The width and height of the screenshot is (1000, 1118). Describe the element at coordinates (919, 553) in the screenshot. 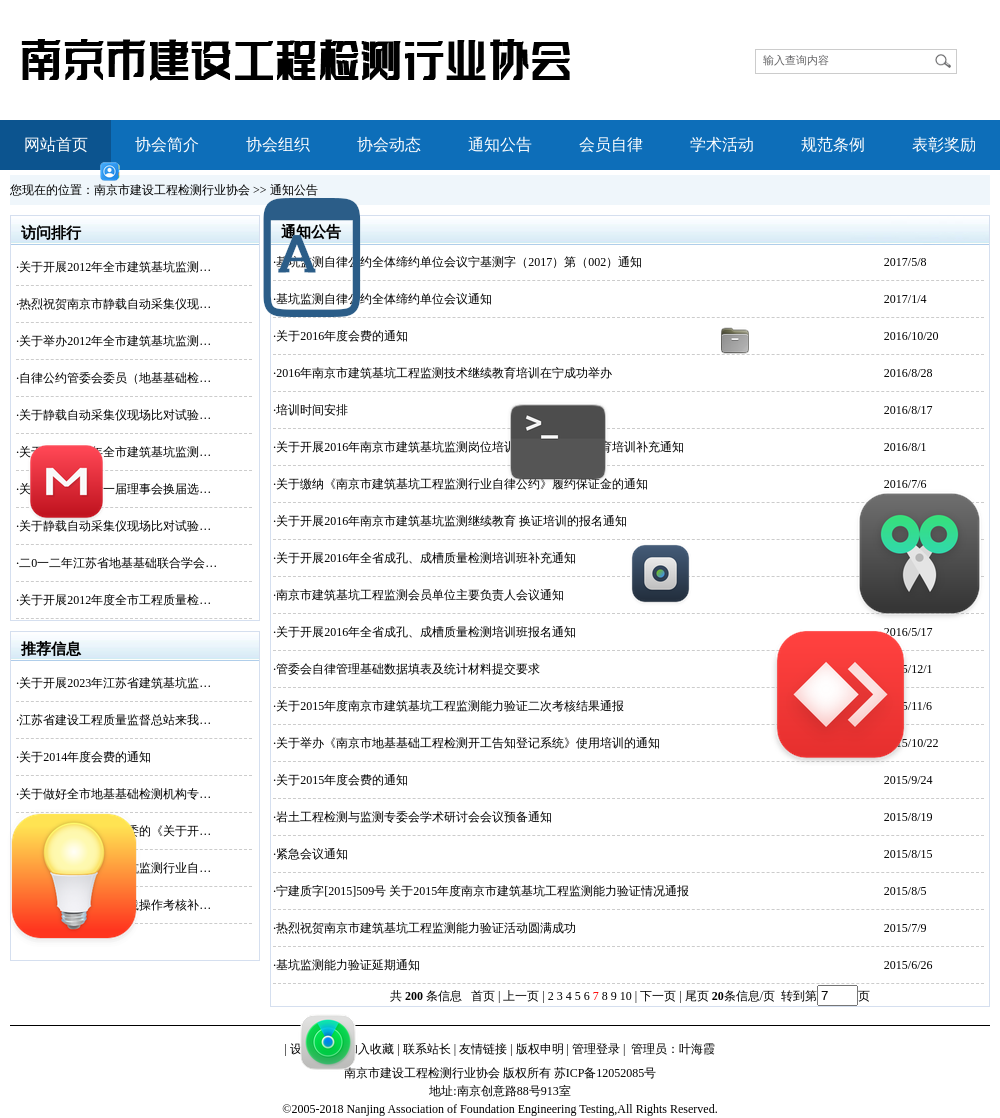

I see `open copyq clipboard manager` at that location.